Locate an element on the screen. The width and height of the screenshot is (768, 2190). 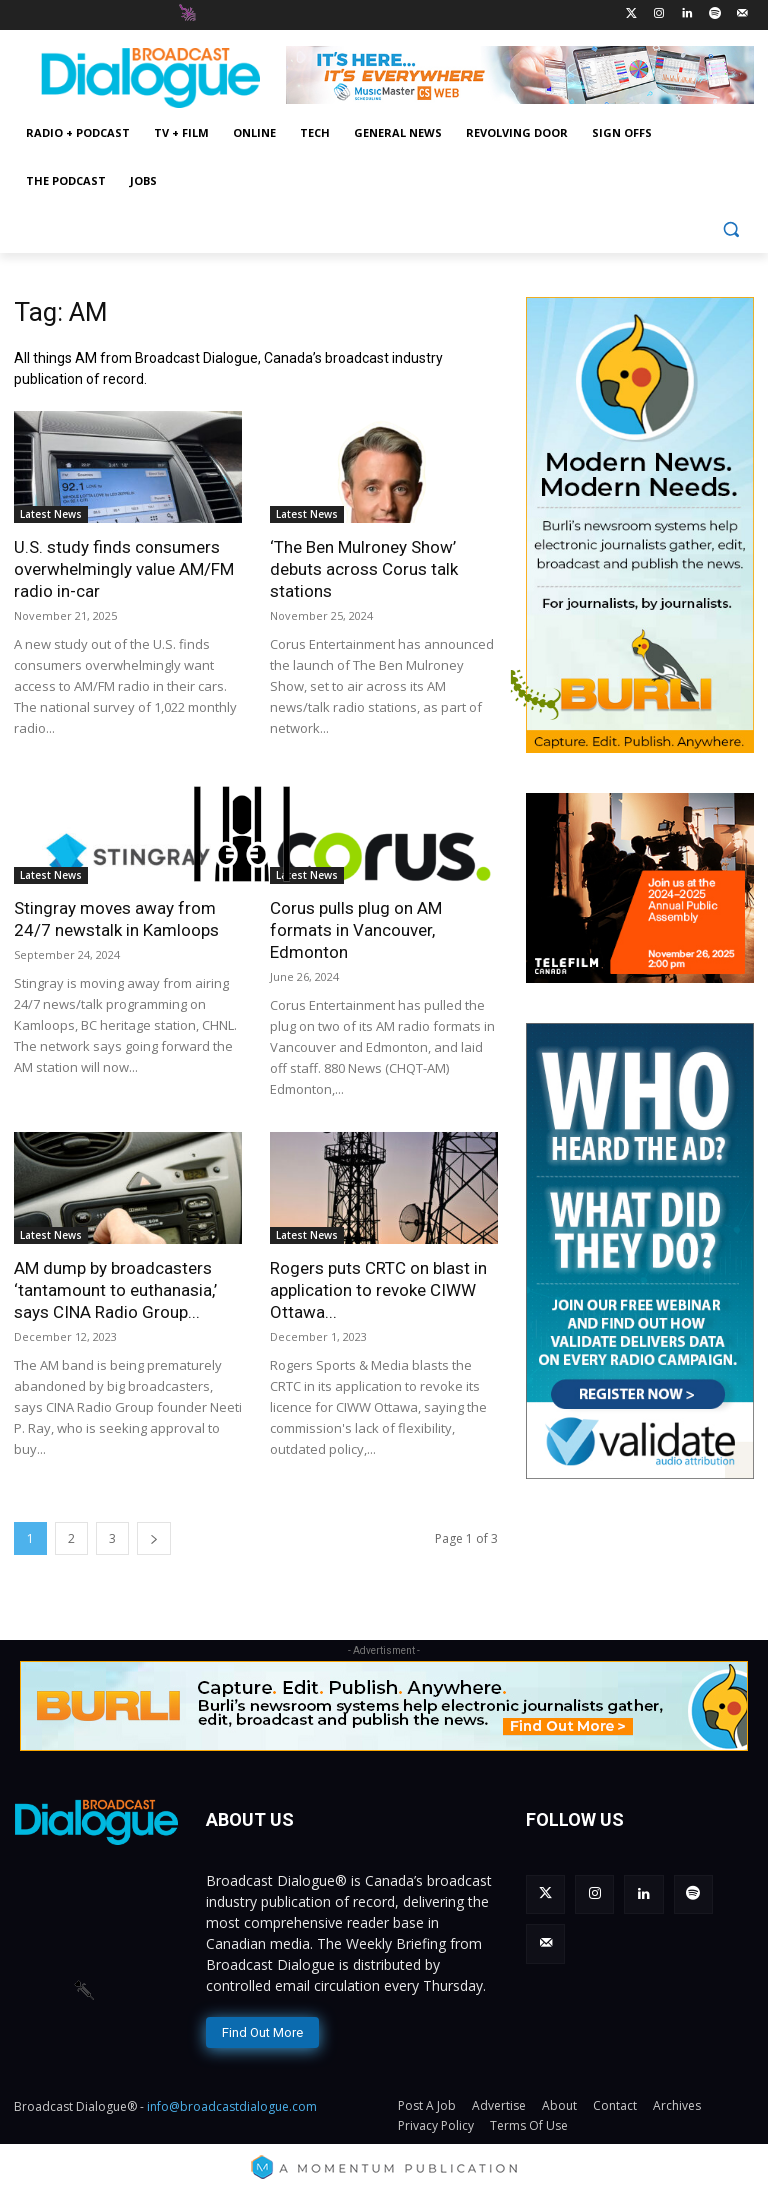
indicates a prisoner or incarcerated character is located at coordinates (242, 834).